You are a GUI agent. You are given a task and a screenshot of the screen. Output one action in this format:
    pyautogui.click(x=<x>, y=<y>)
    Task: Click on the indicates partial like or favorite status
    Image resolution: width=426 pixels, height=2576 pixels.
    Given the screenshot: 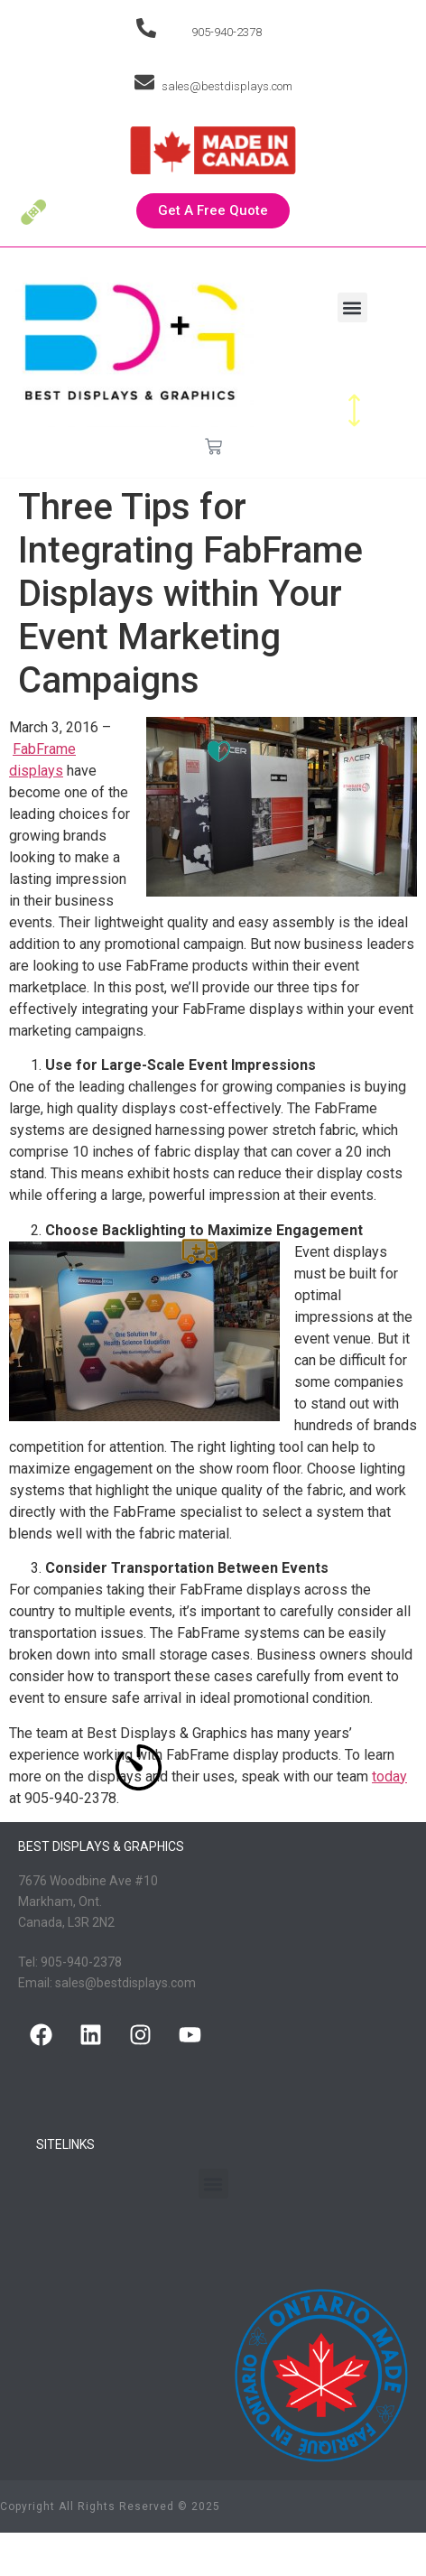 What is the action you would take?
    pyautogui.click(x=218, y=751)
    